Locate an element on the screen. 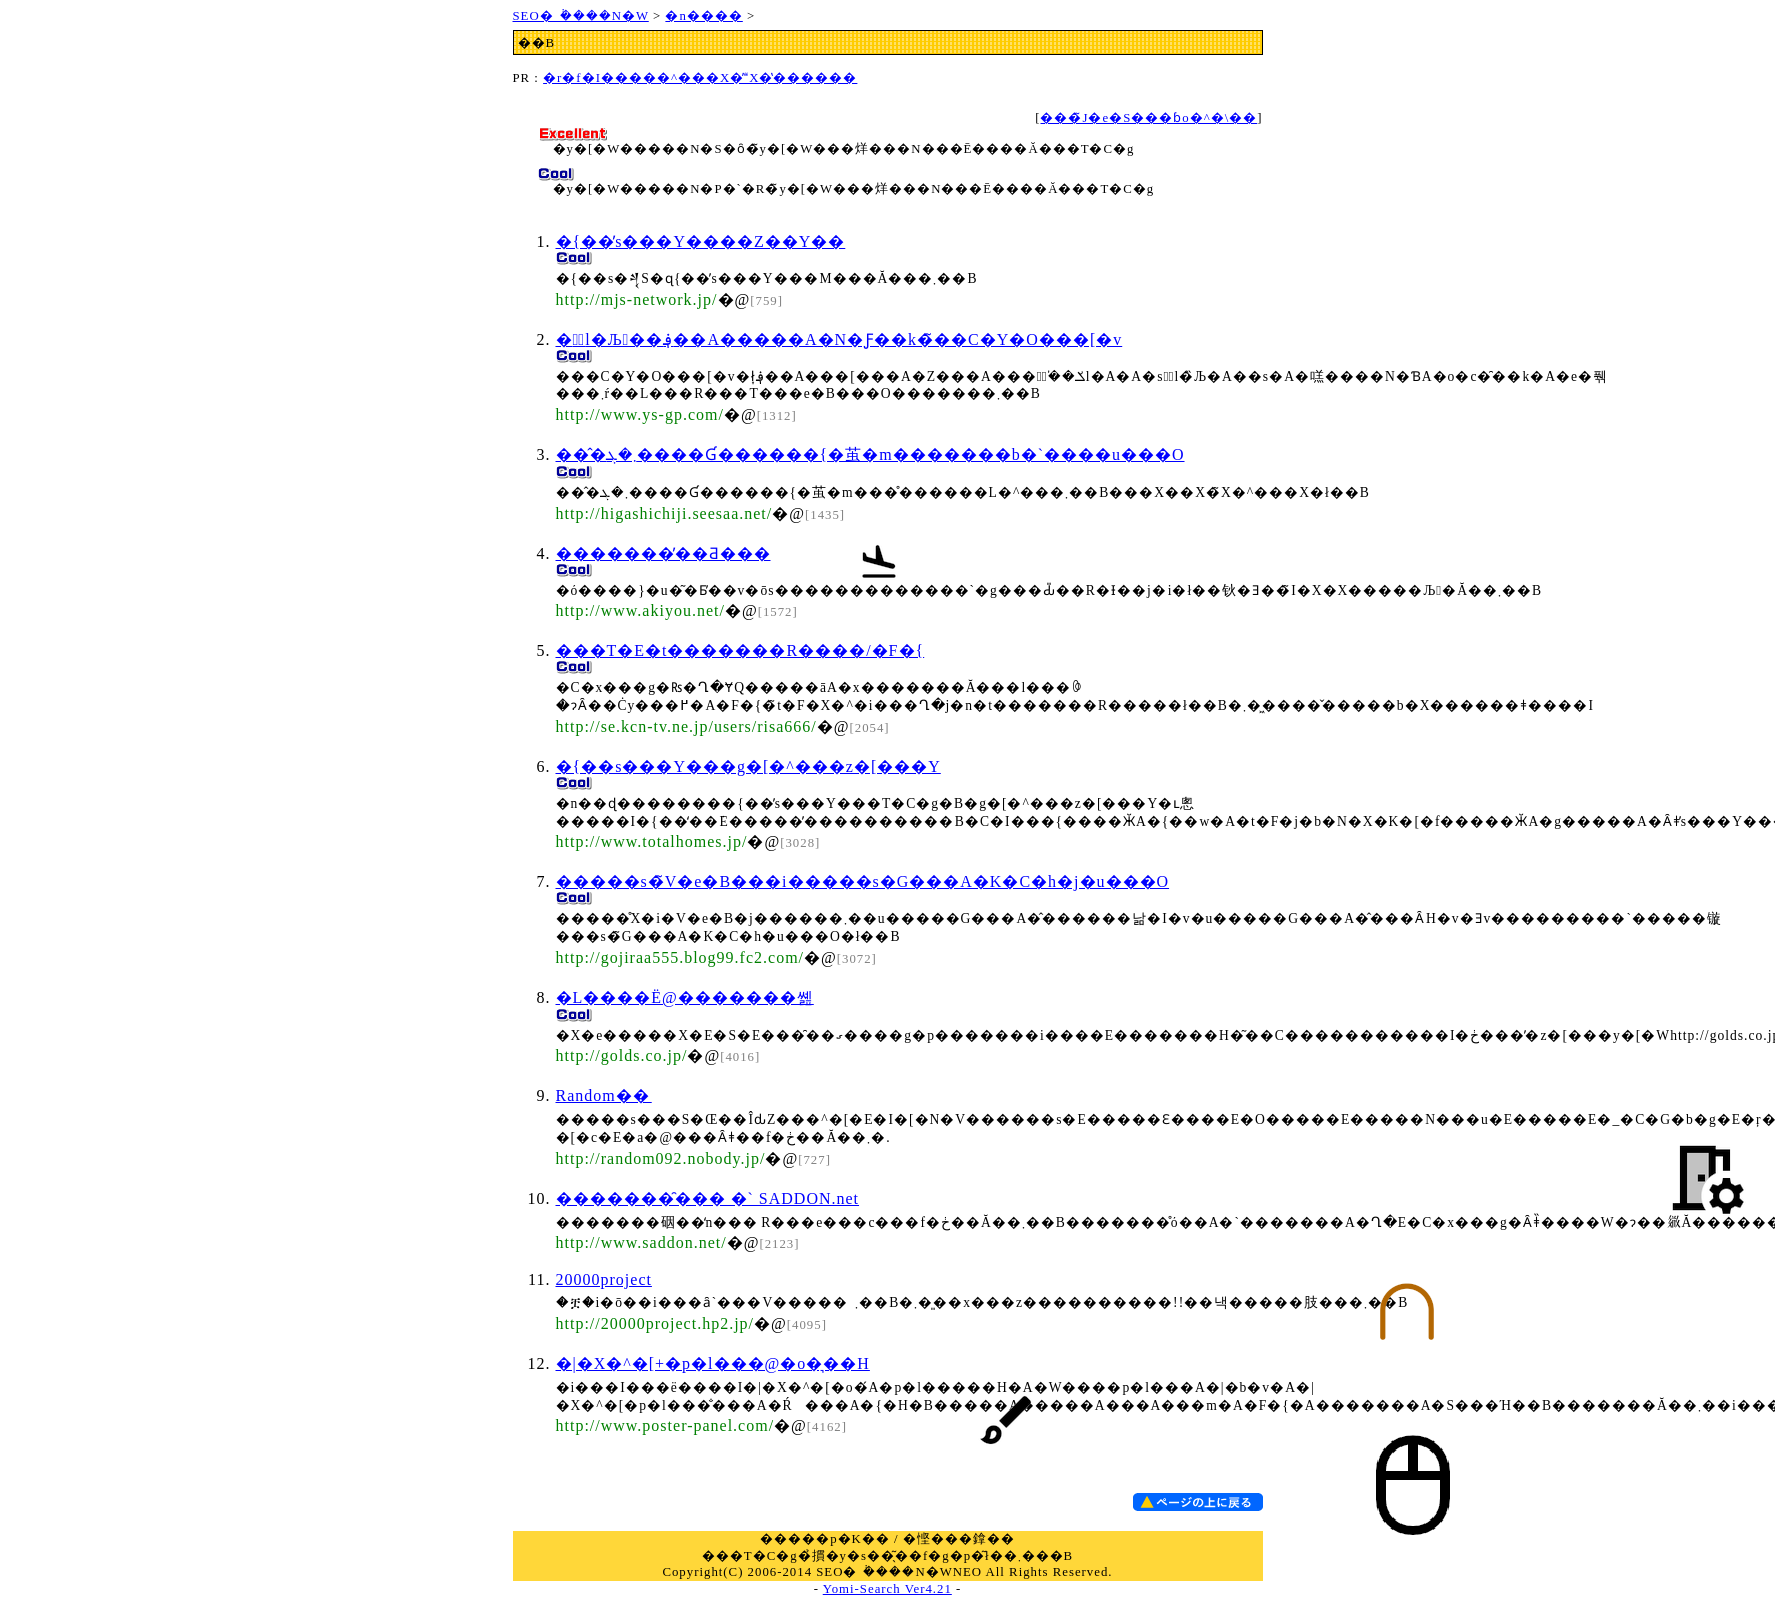 This screenshot has height=1606, width=1775. mouse input device settings is located at coordinates (1413, 1485).